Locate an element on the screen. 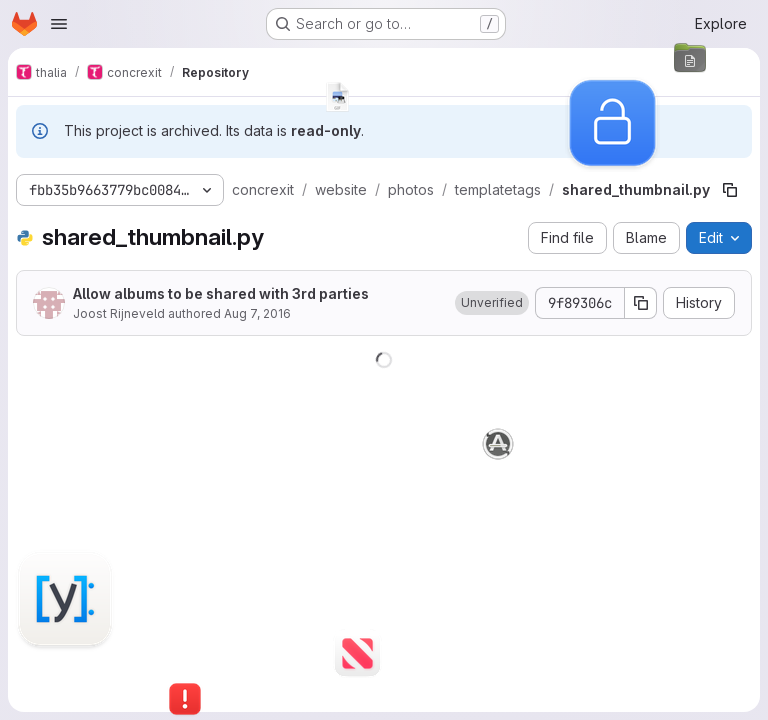  open jupyter notebook for interactive python coding is located at coordinates (65, 599).